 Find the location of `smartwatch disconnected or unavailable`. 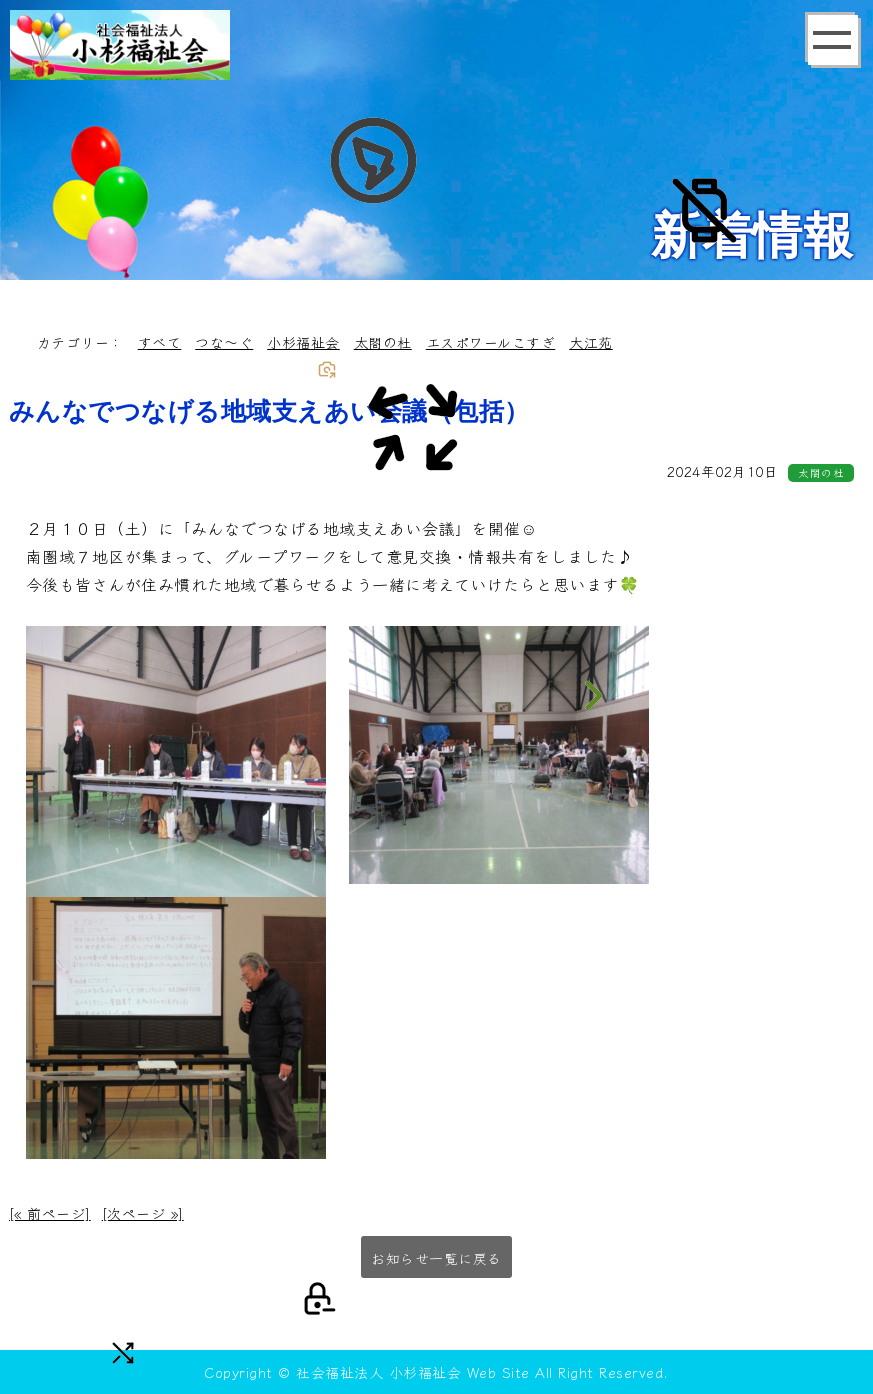

smartwatch disconnected or unavailable is located at coordinates (704, 210).